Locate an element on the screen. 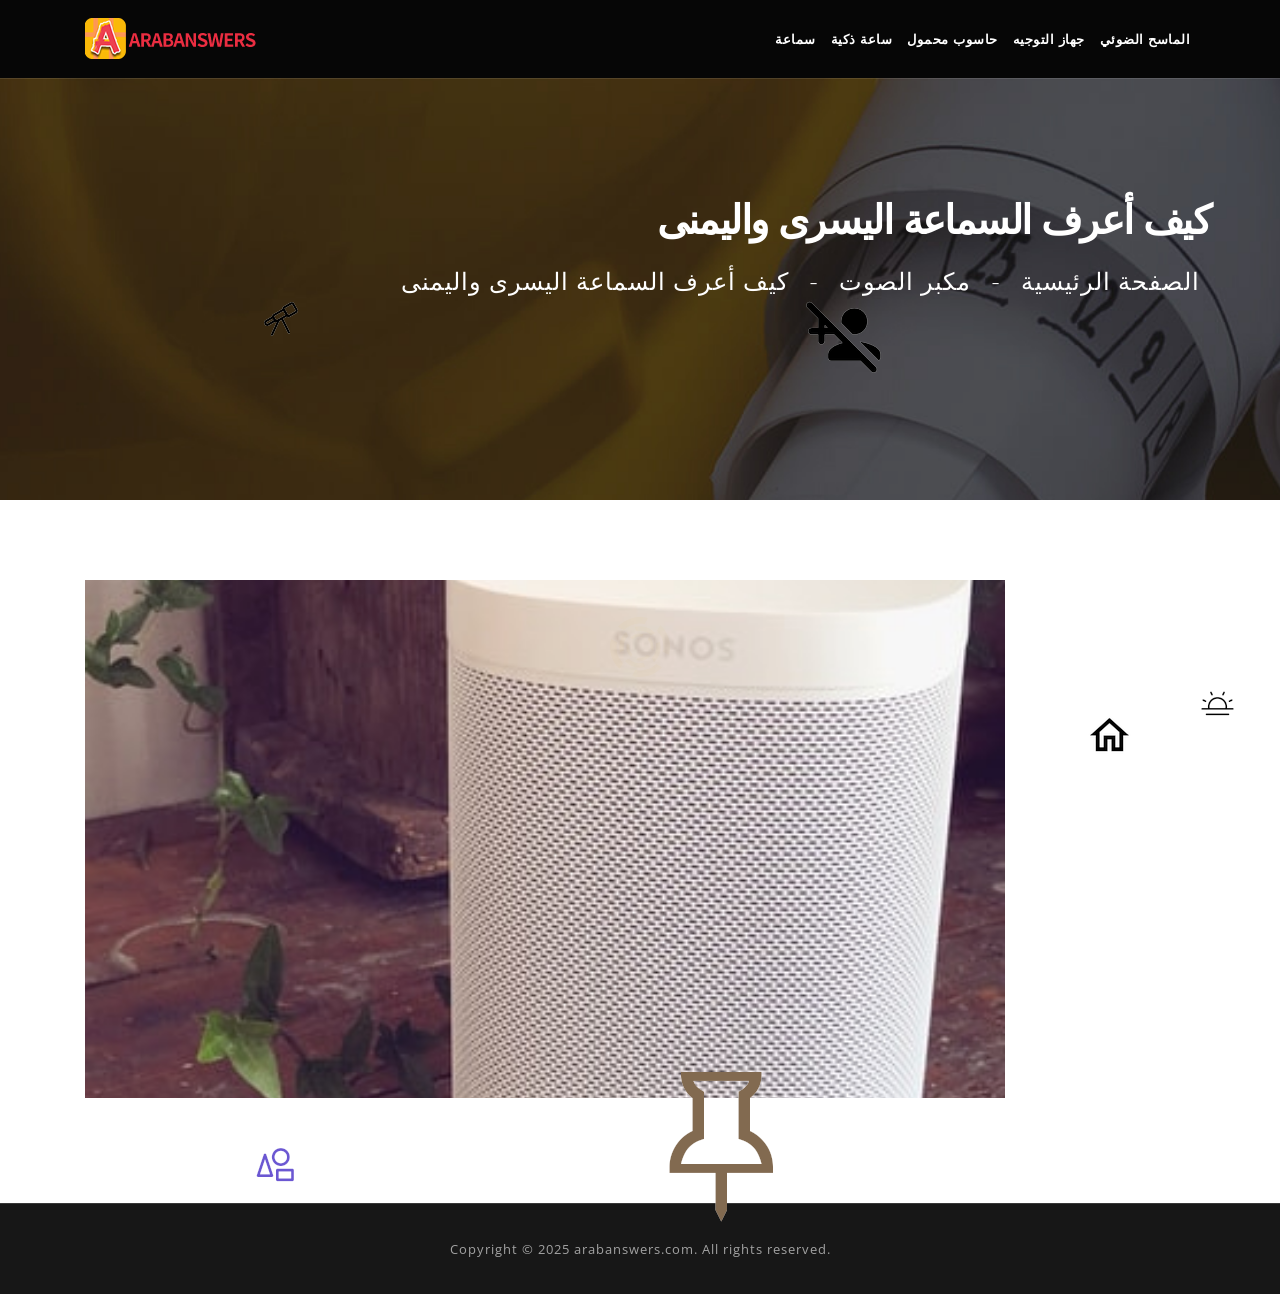 This screenshot has width=1280, height=1294. explore or discover new content is located at coordinates (281, 319).